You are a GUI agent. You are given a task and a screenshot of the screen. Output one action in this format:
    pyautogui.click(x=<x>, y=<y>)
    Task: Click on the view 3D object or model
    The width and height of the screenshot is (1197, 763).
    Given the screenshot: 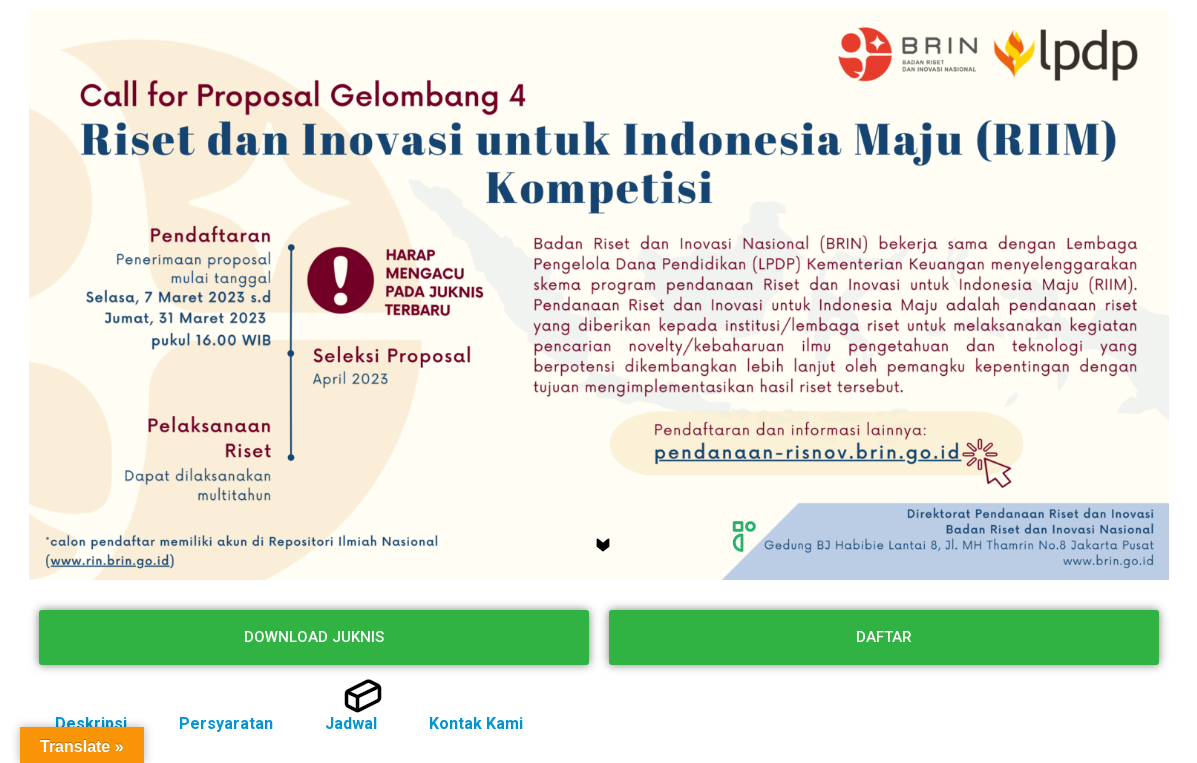 What is the action you would take?
    pyautogui.click(x=363, y=694)
    